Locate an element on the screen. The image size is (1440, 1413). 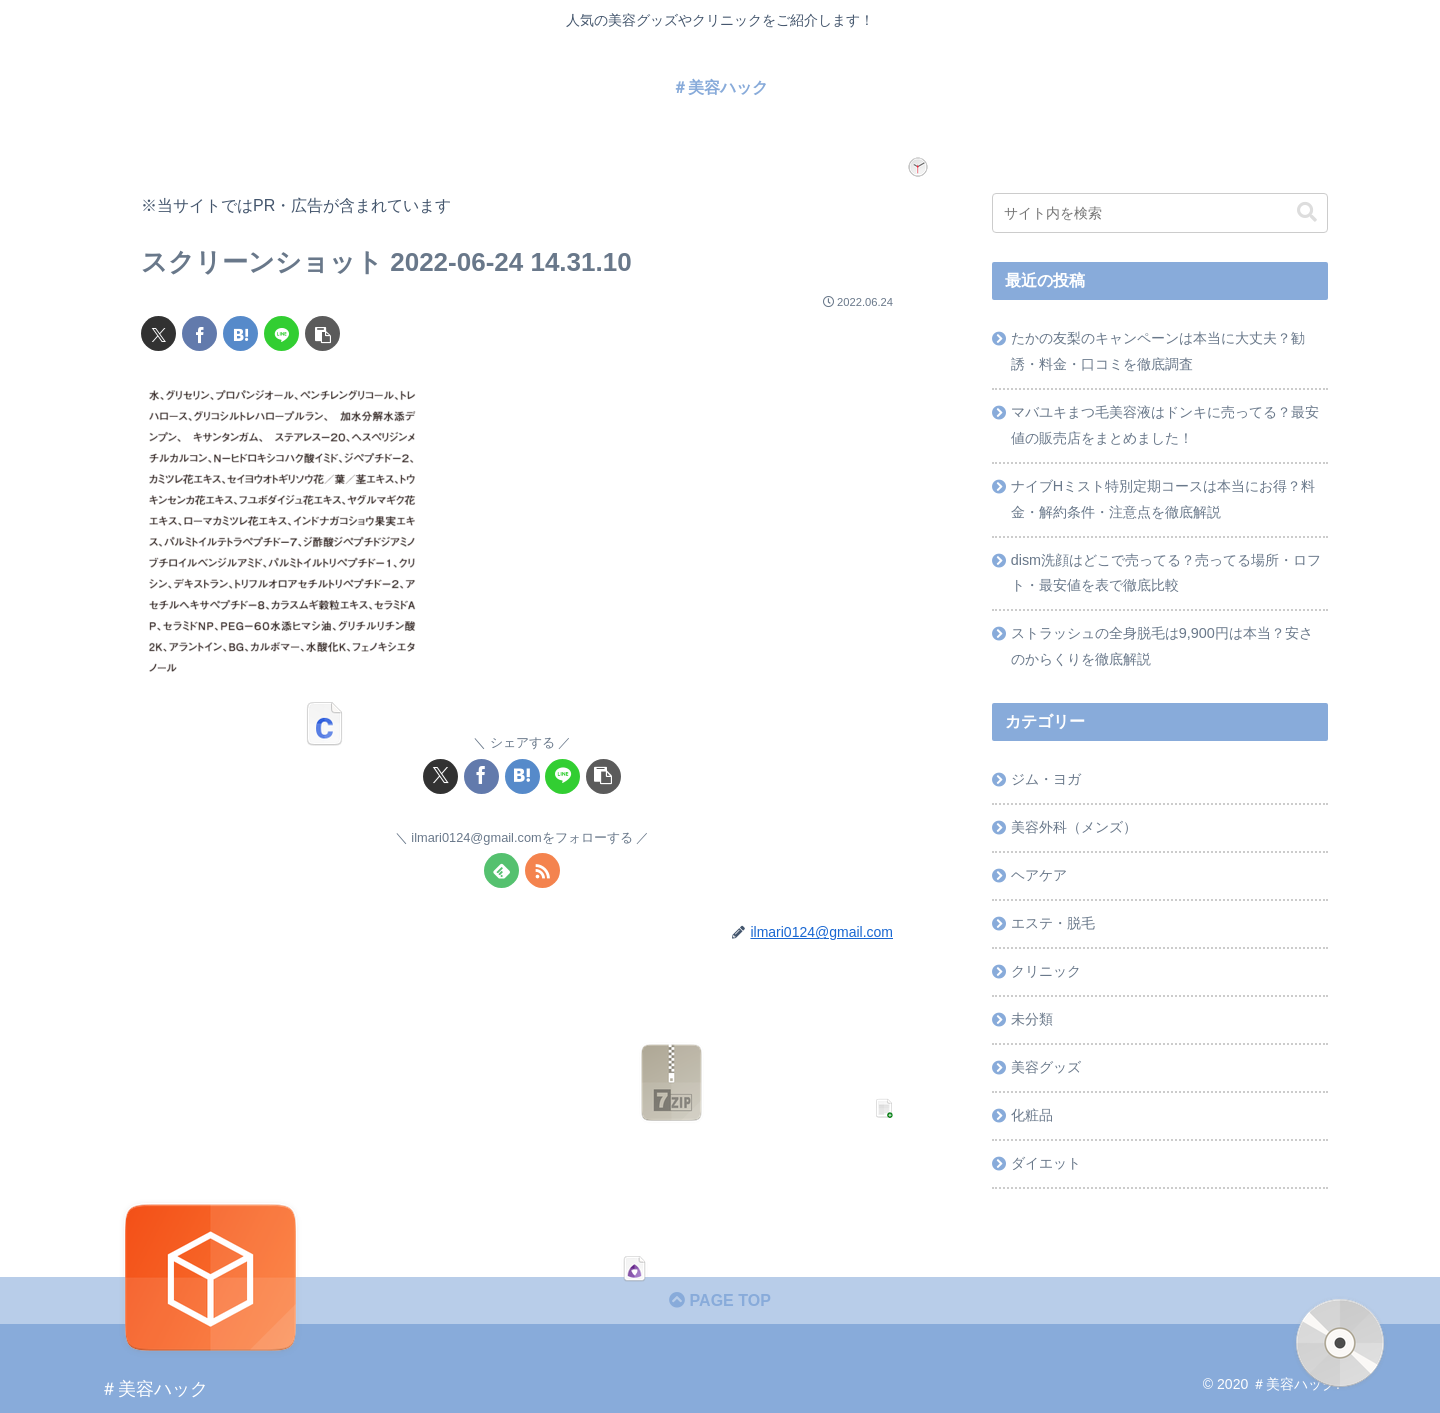
a C programming language source file is located at coordinates (324, 723).